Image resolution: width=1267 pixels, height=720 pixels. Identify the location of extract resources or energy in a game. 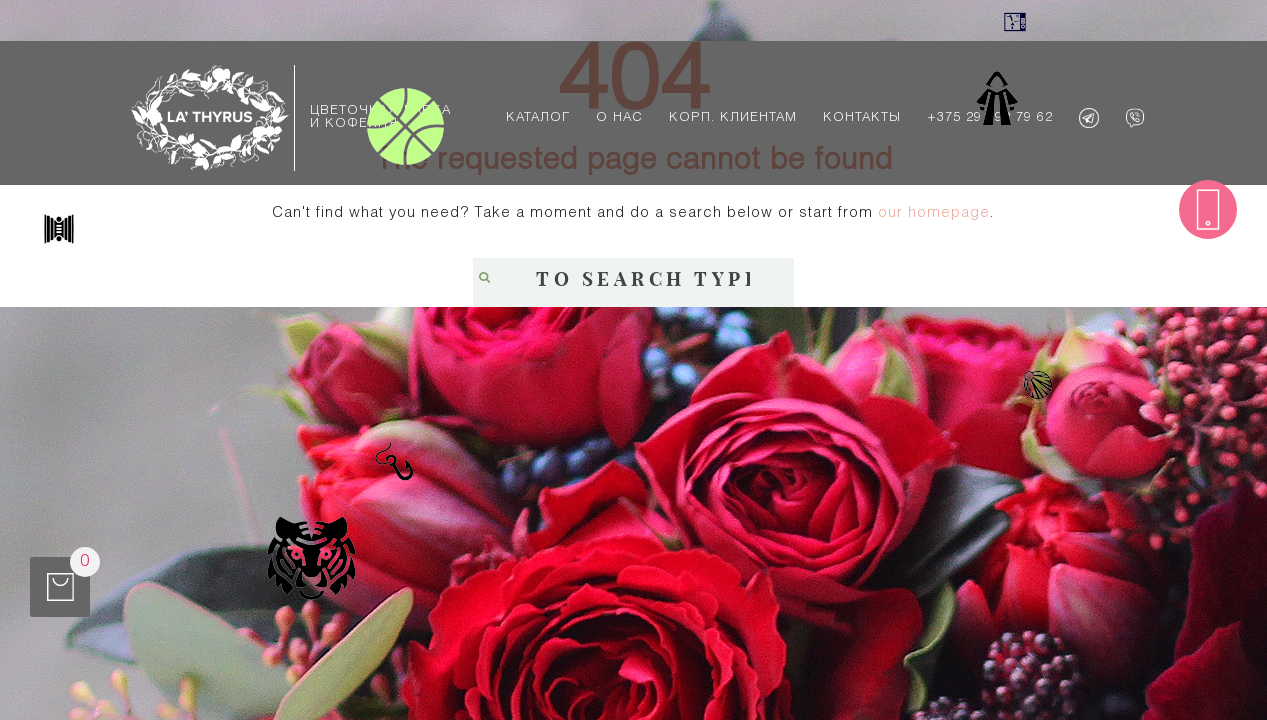
(1038, 385).